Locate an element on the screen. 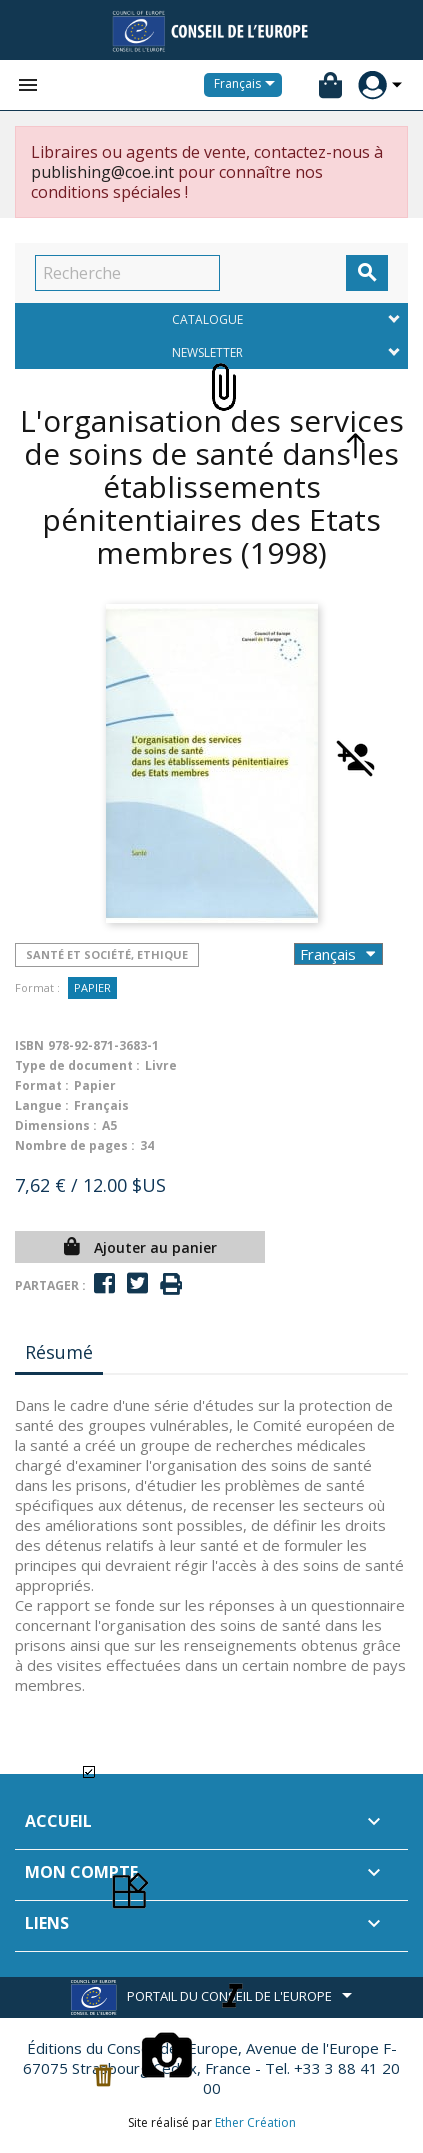  manage camera and microphone permissions is located at coordinates (167, 2055).